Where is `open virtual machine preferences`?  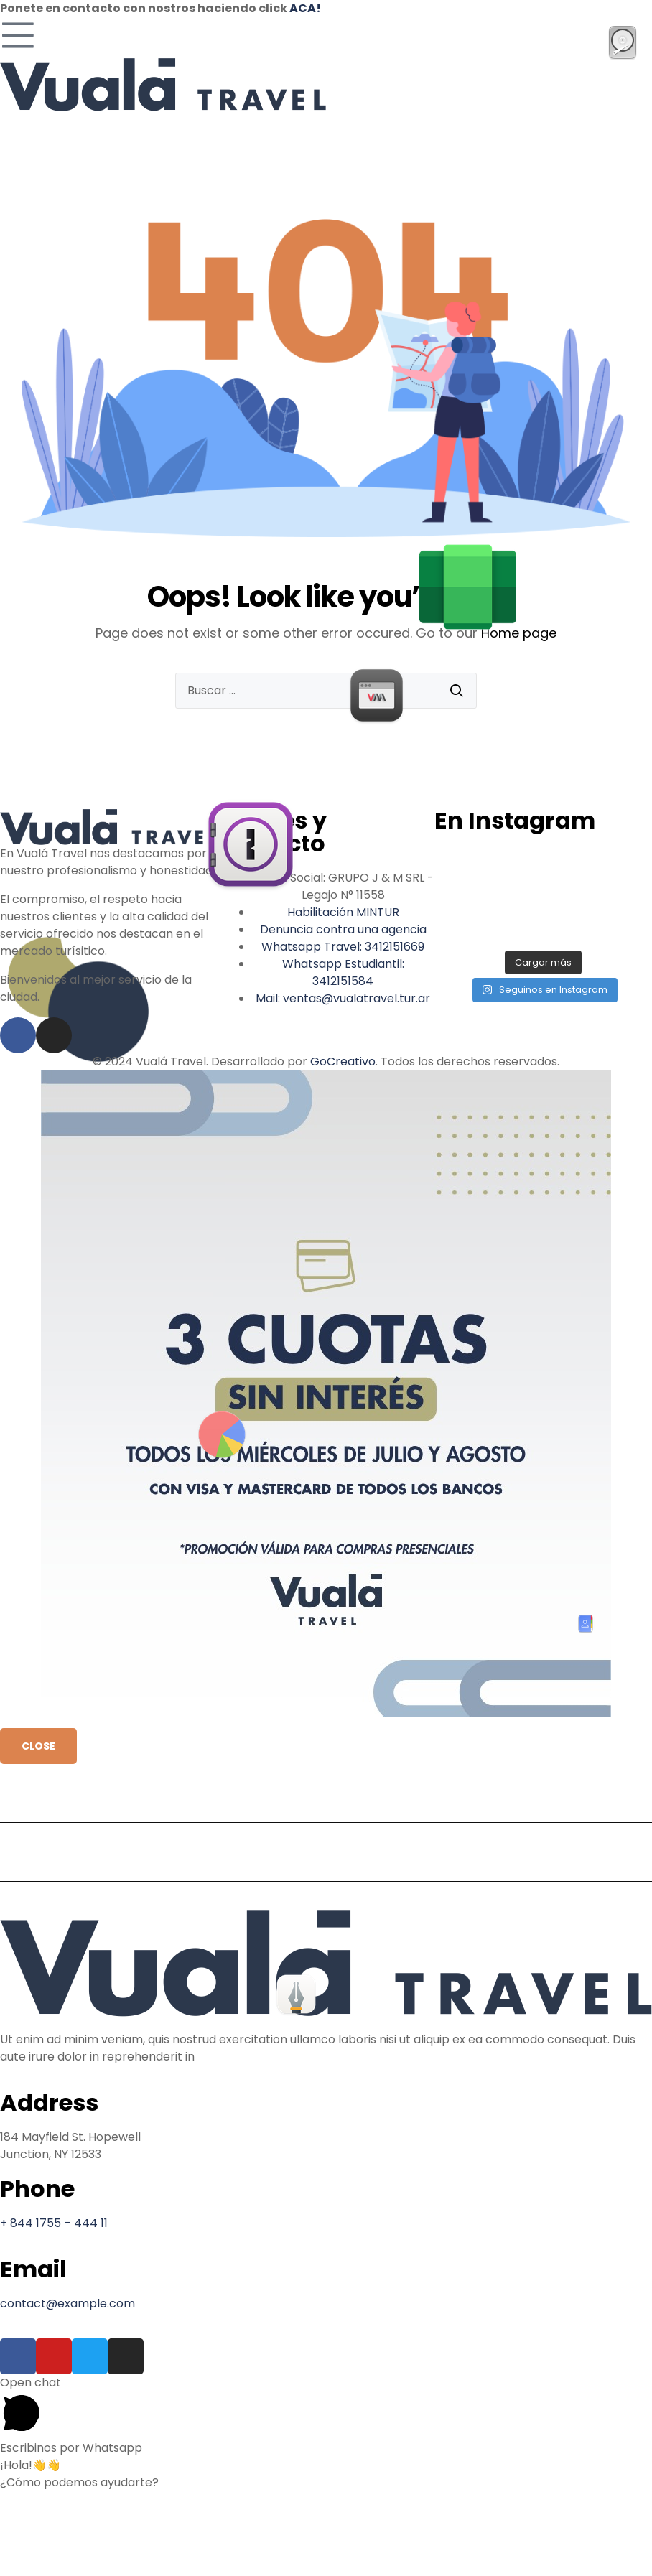 open virtual machine preferences is located at coordinates (376, 695).